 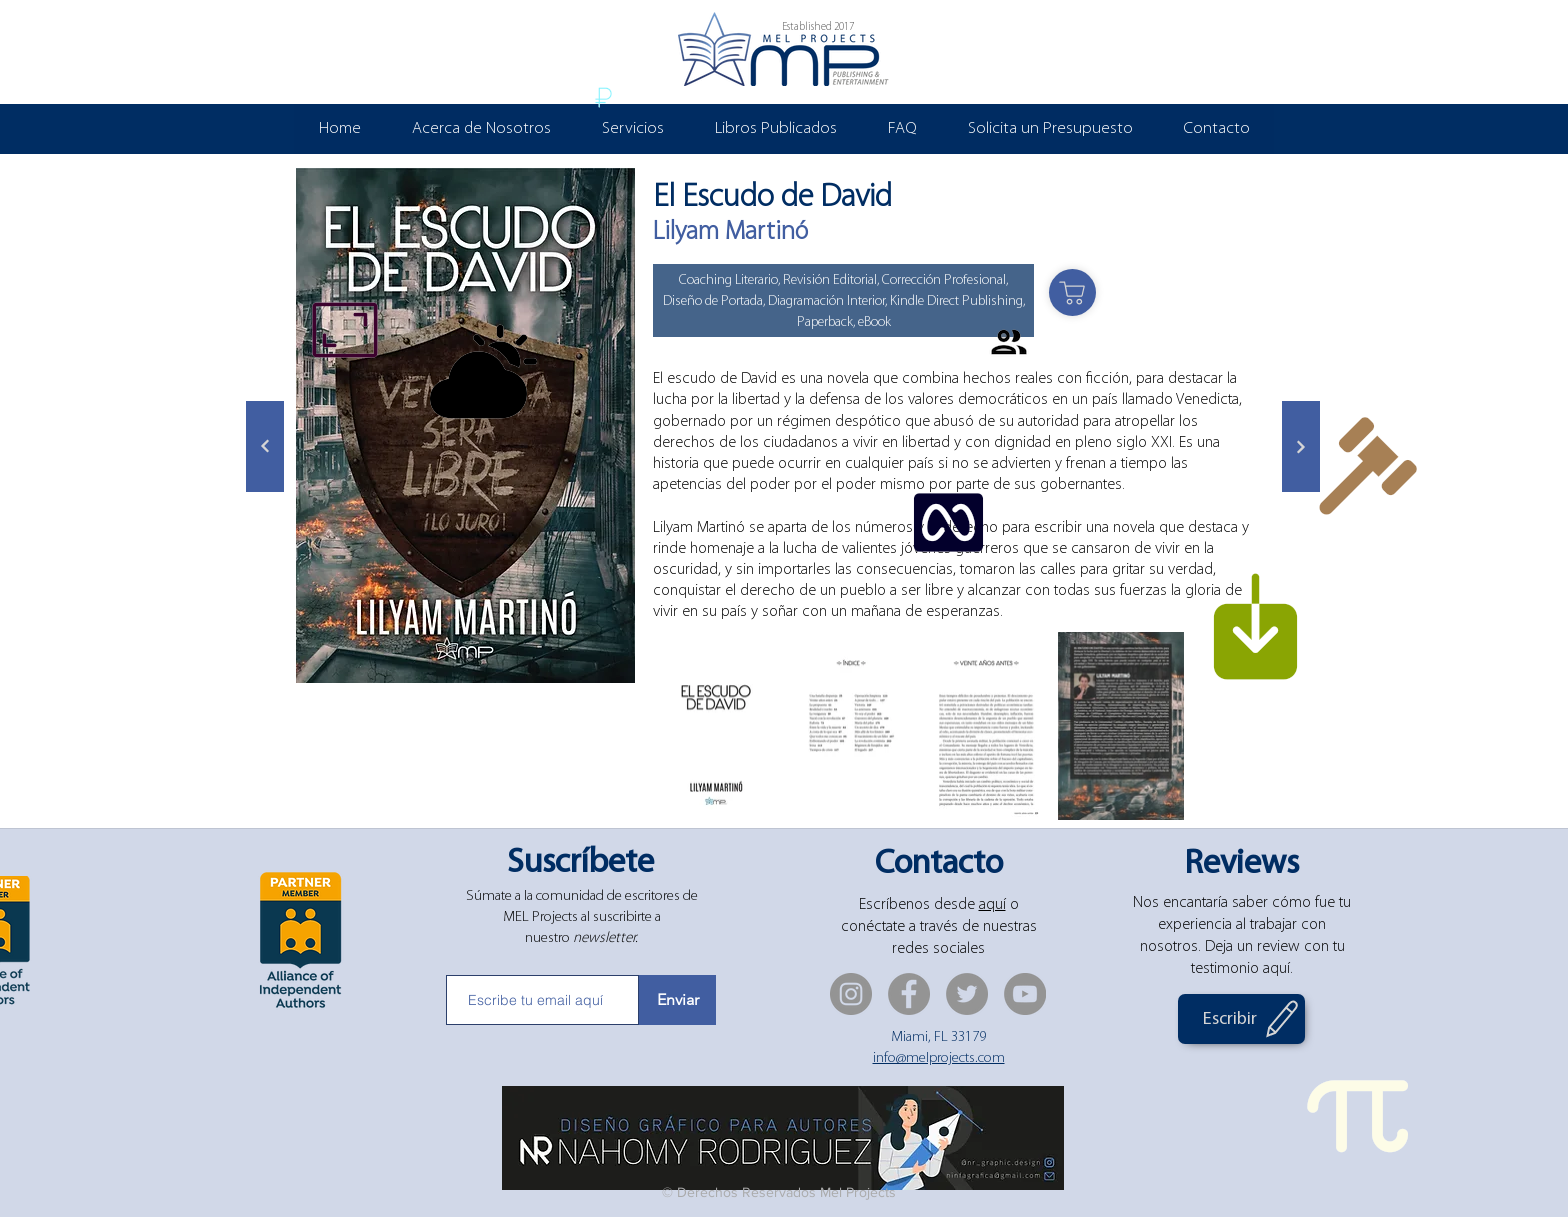 What do you see at coordinates (1255, 626) in the screenshot?
I see `download a file or content` at bounding box center [1255, 626].